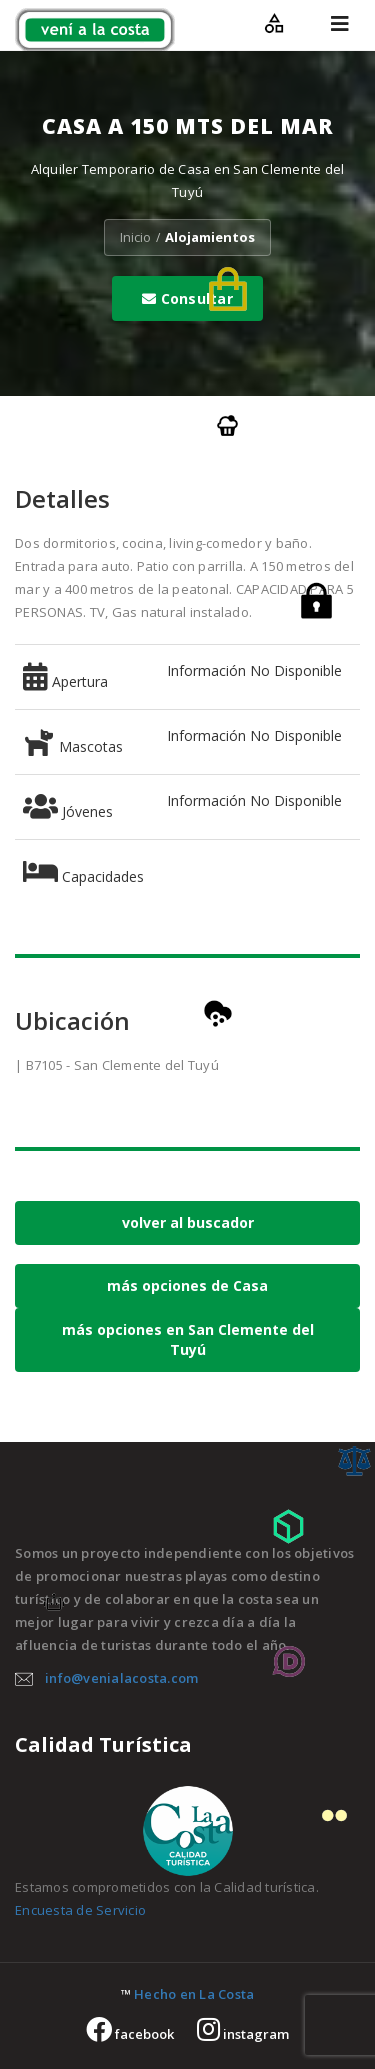 The image size is (375, 2069). Describe the element at coordinates (227, 425) in the screenshot. I see `view birthday or celebration notifications` at that location.